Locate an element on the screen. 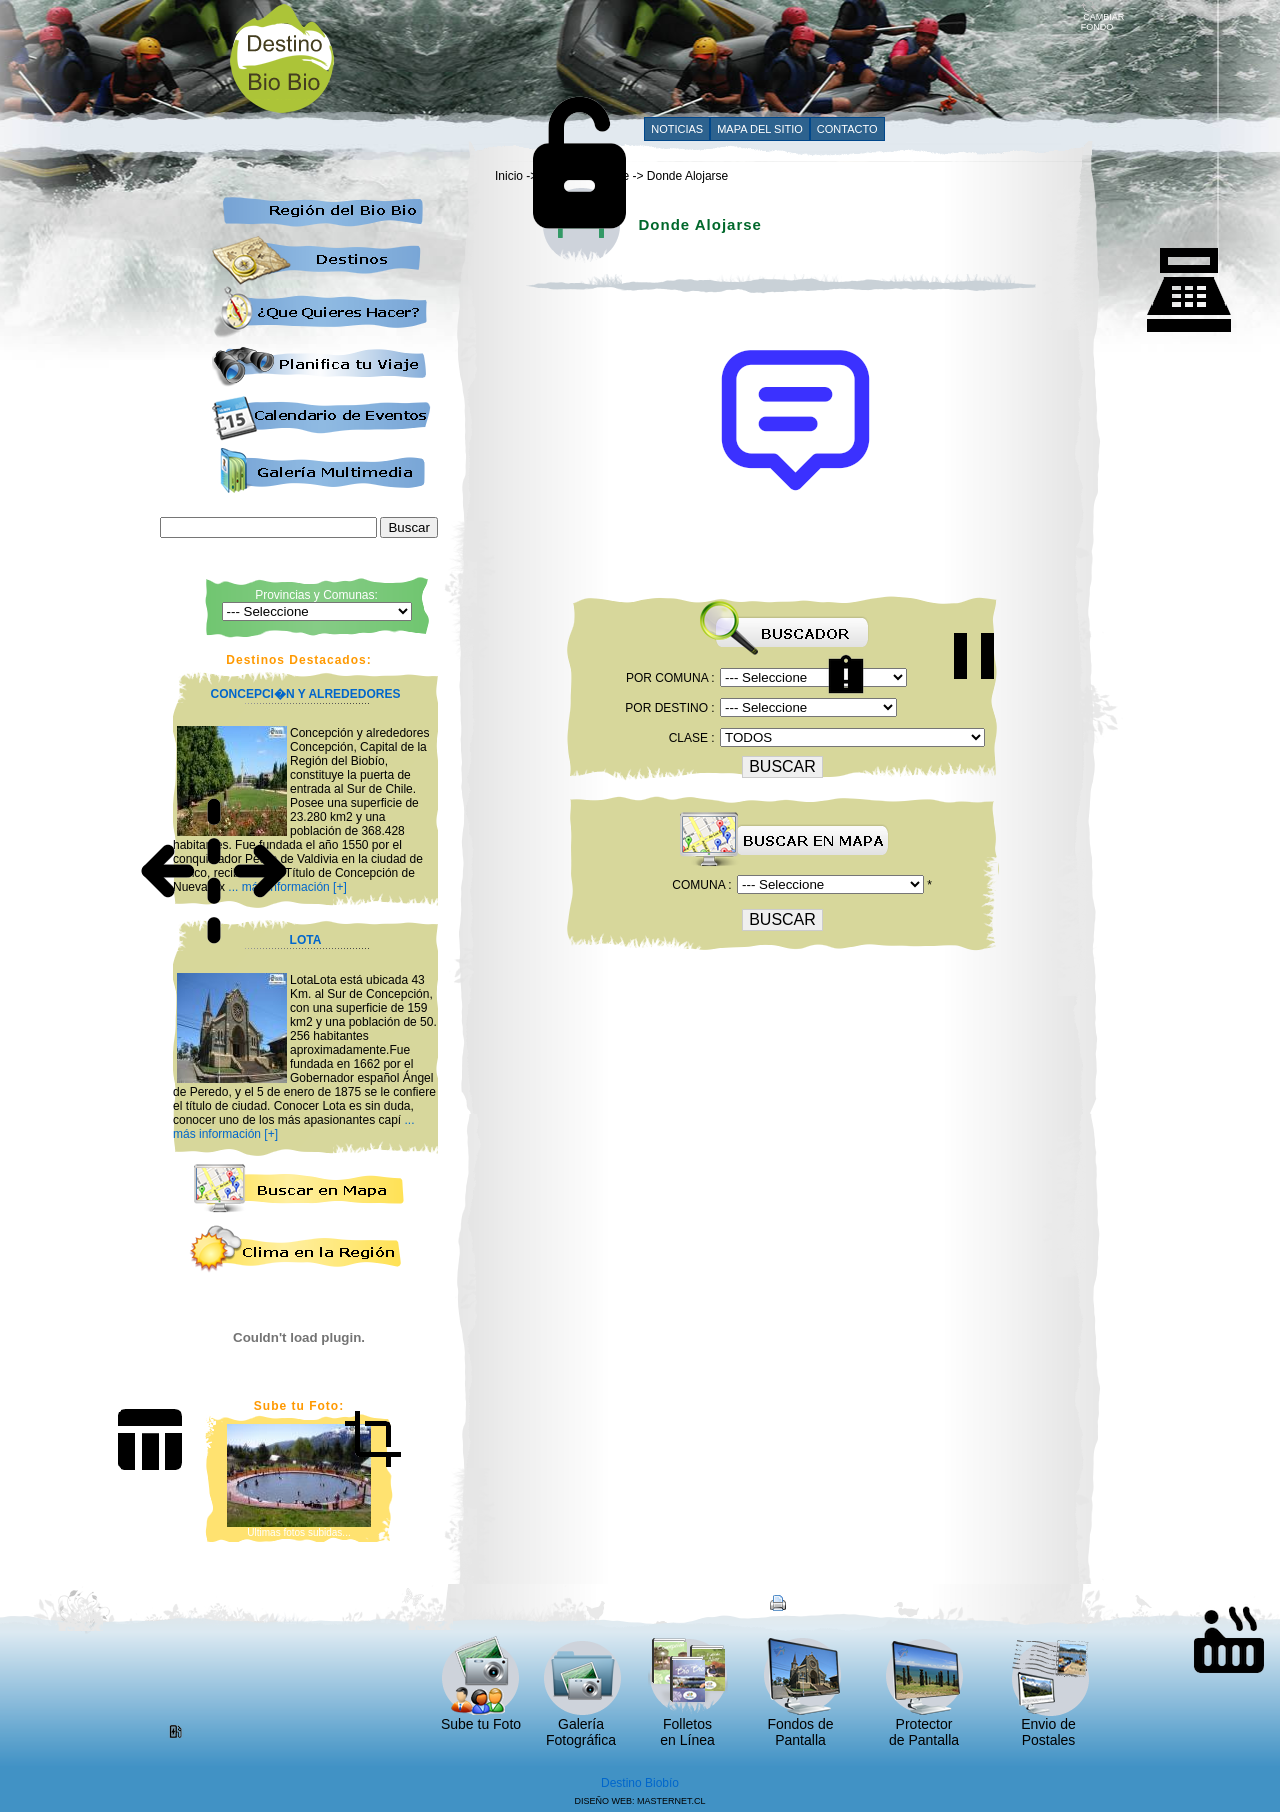 Image resolution: width=1280 pixels, height=1812 pixels. indicates an overdue or late assignment is located at coordinates (846, 676).